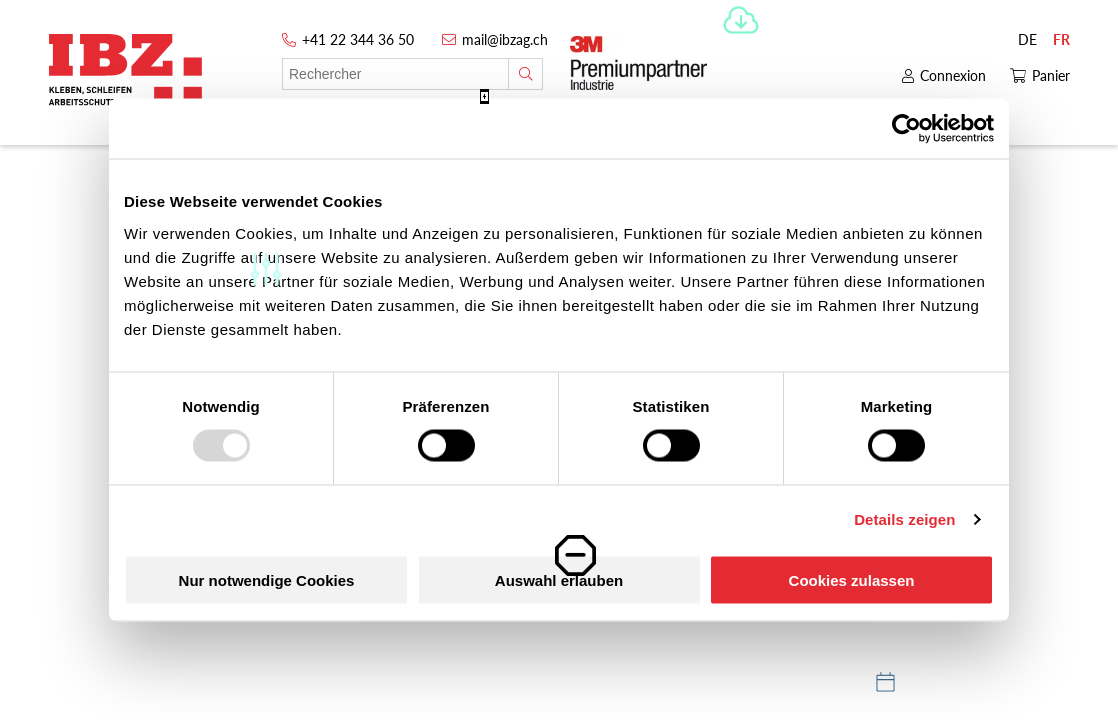 Image resolution: width=1118 pixels, height=720 pixels. What do you see at coordinates (885, 682) in the screenshot?
I see `view calendar or scheduled events` at bounding box center [885, 682].